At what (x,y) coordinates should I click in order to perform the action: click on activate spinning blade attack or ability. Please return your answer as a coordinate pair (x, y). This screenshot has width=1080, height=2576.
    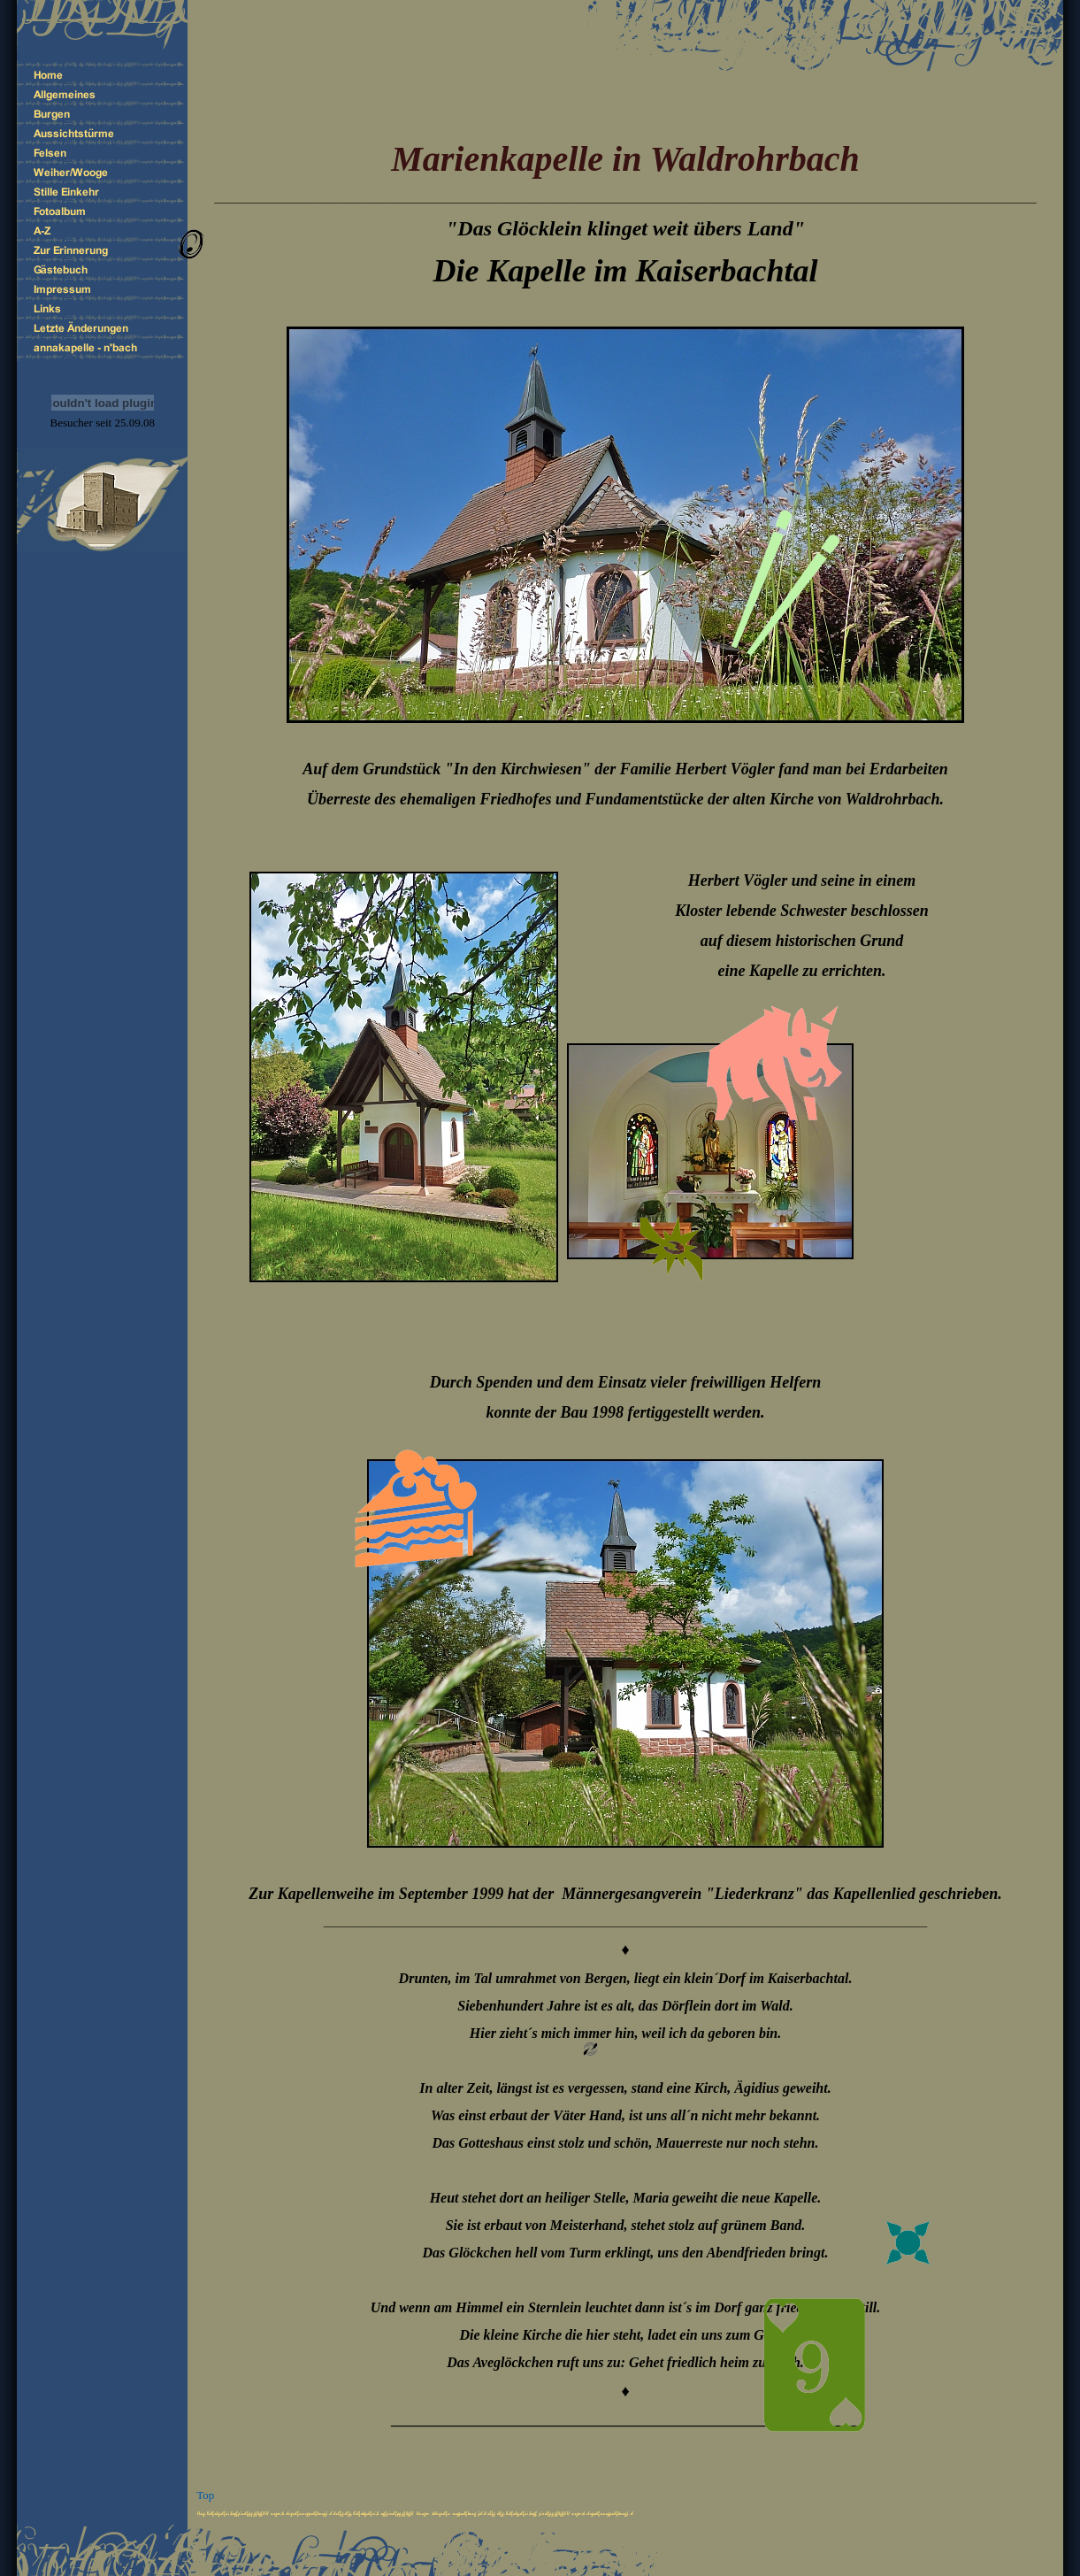
    Looking at the image, I should click on (590, 2049).